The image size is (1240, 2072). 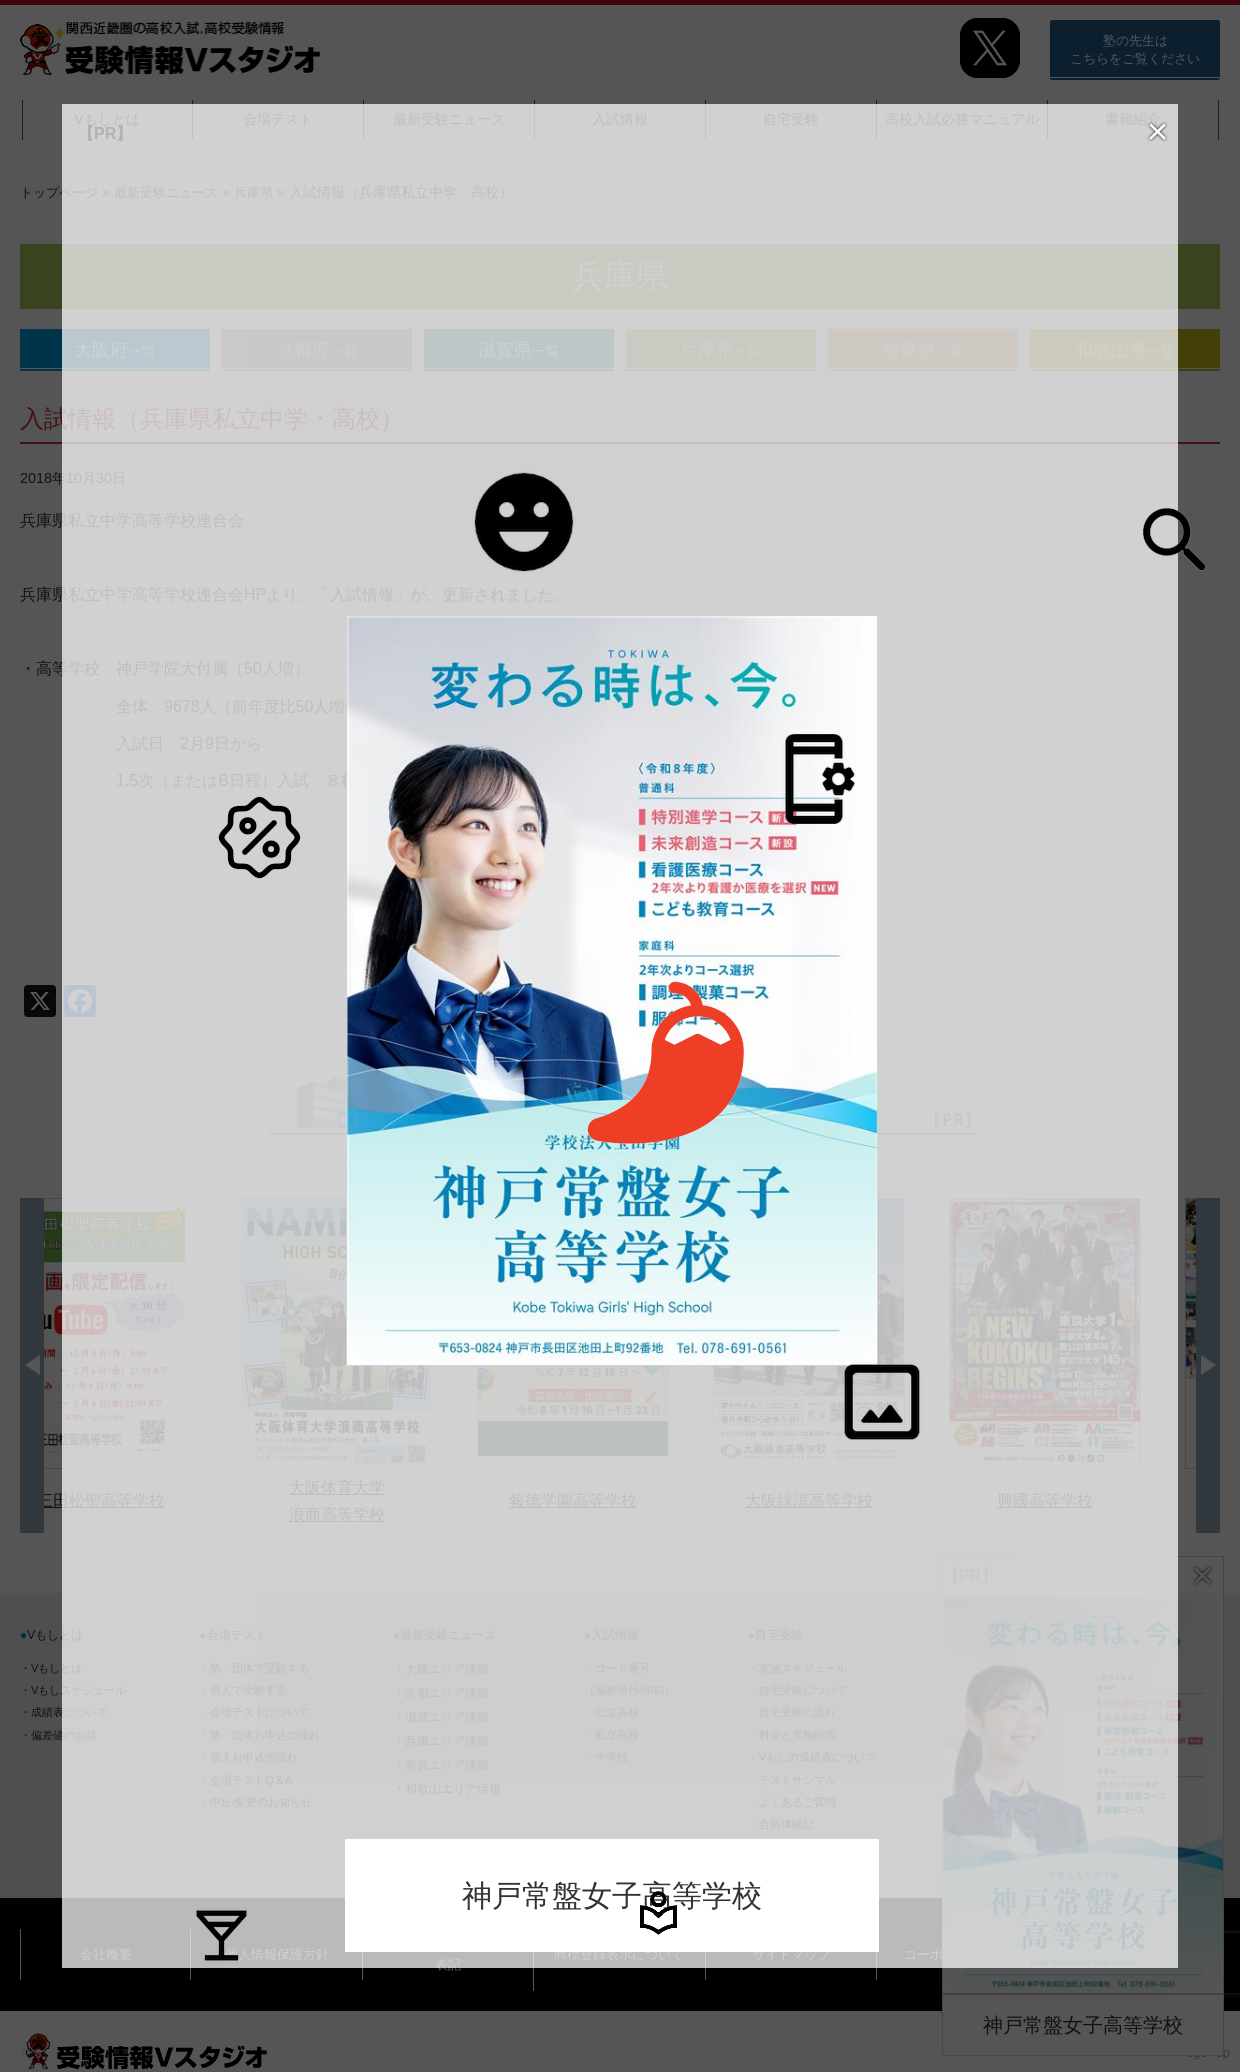 I want to click on indicates spicy or hot food option, so click(x=674, y=1068).